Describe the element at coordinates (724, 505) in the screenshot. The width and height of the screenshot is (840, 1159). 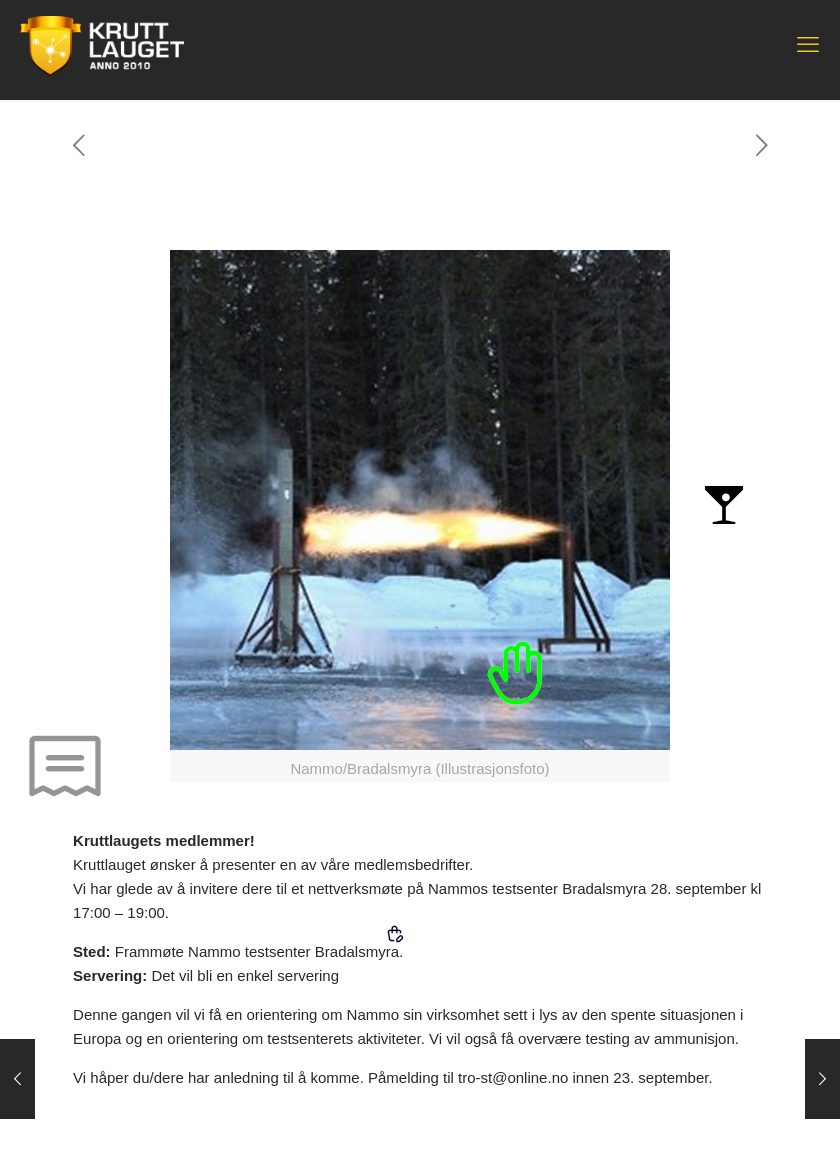
I see `view drink menu or beverage options` at that location.